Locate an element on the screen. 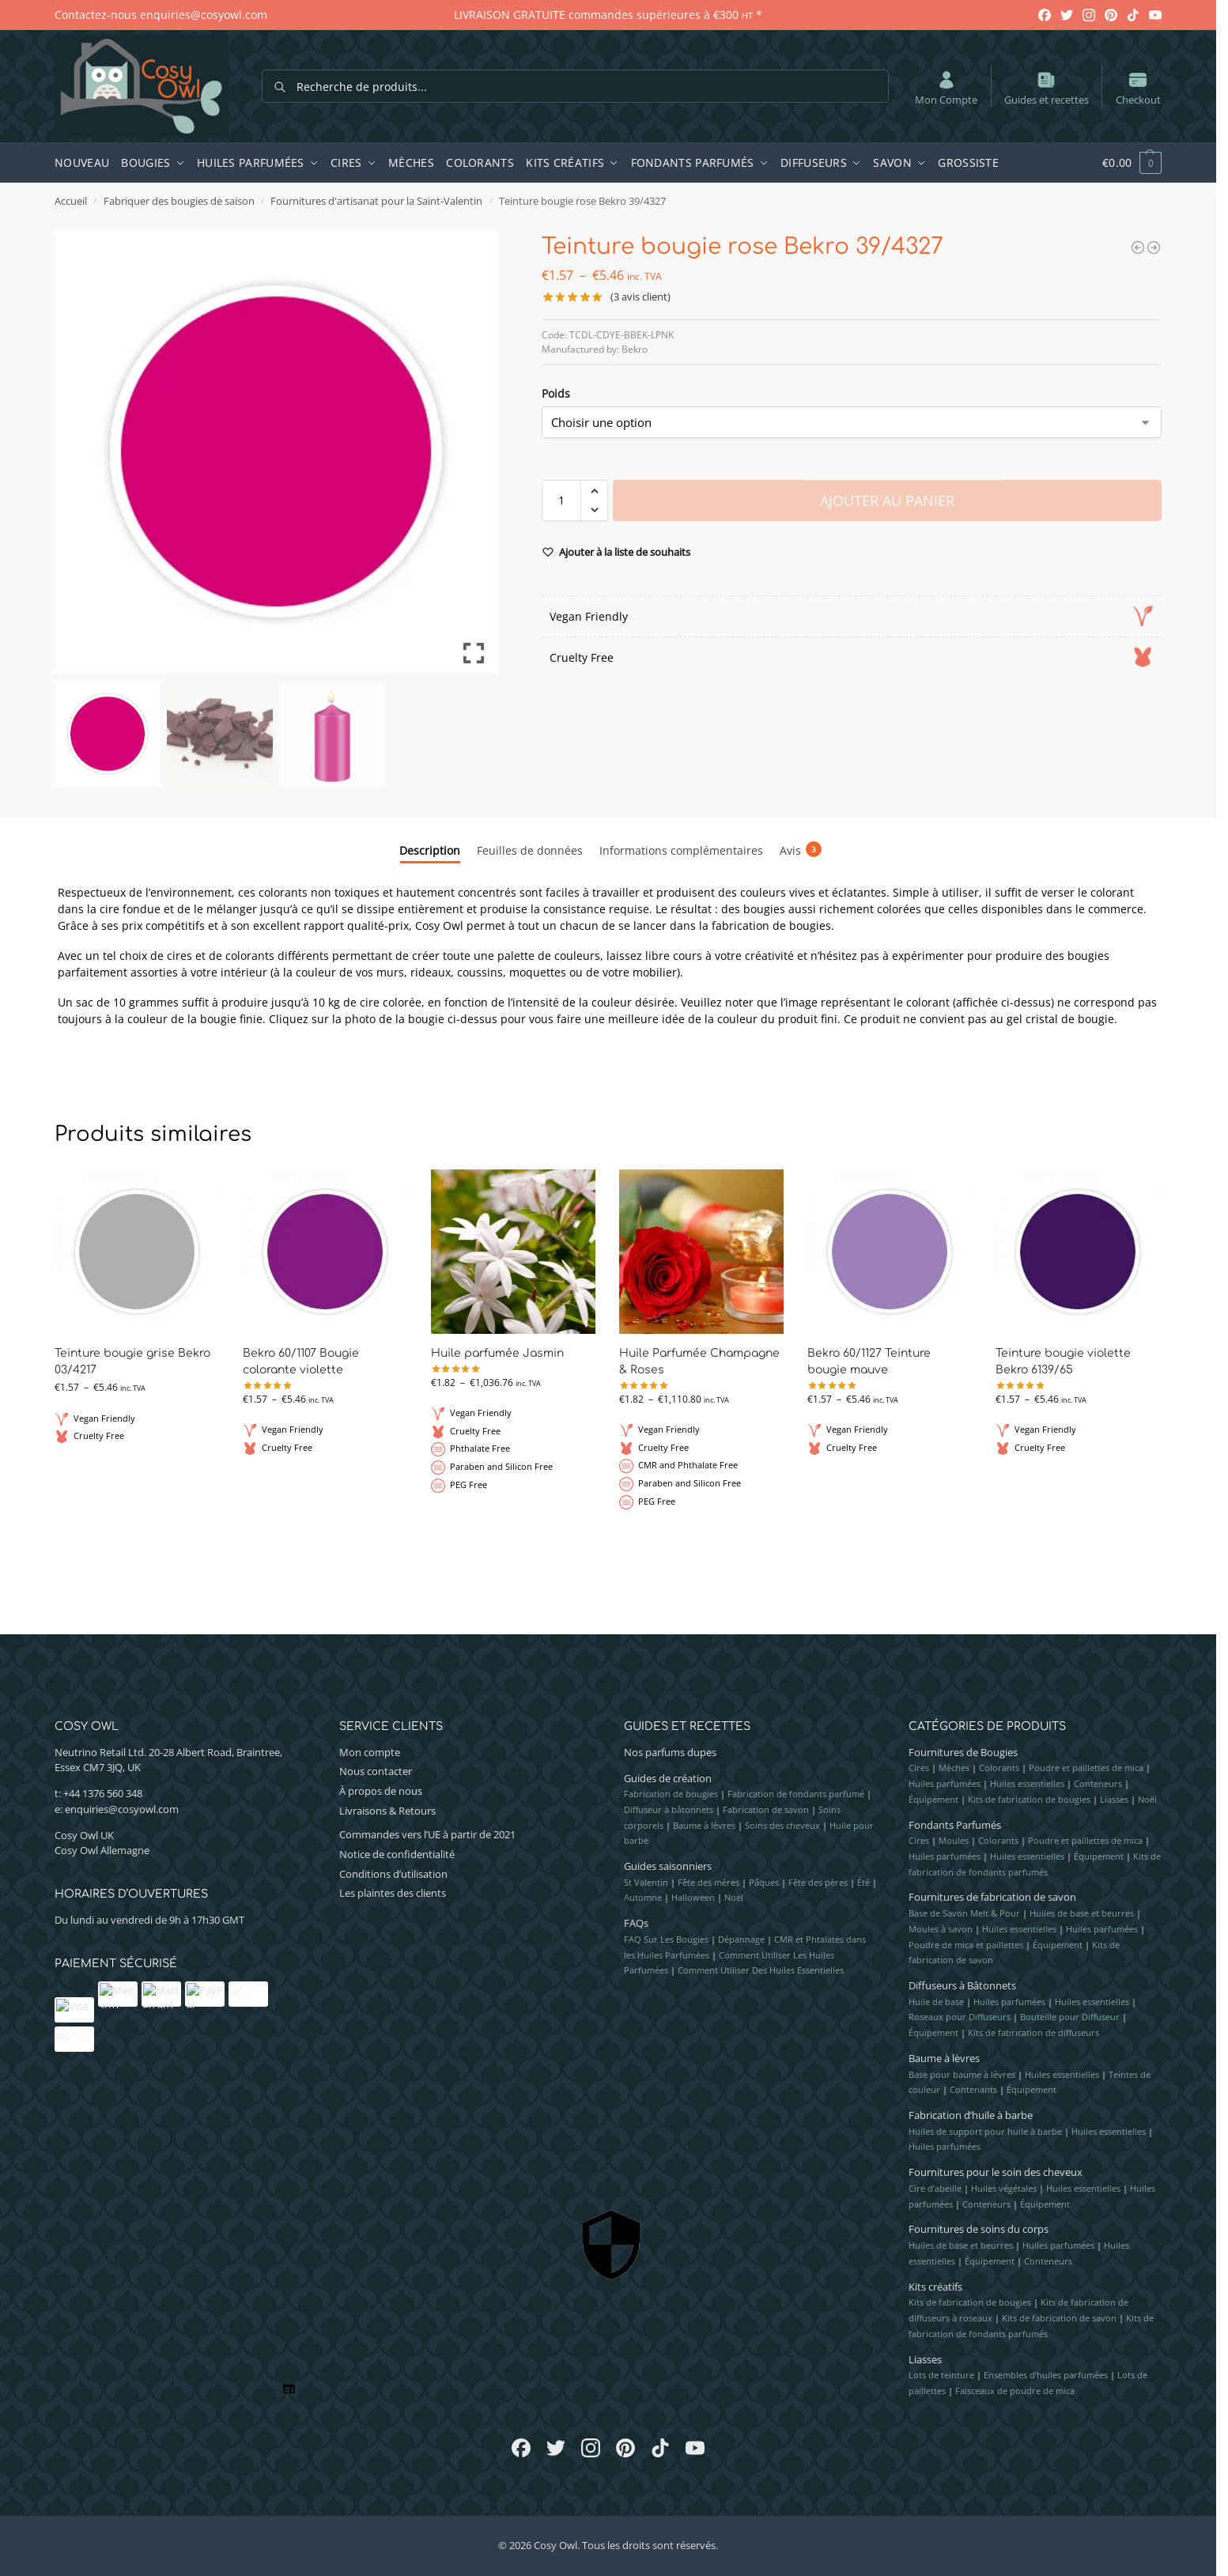 The height and width of the screenshot is (2576, 1228). open web browser is located at coordinates (289, 2389).